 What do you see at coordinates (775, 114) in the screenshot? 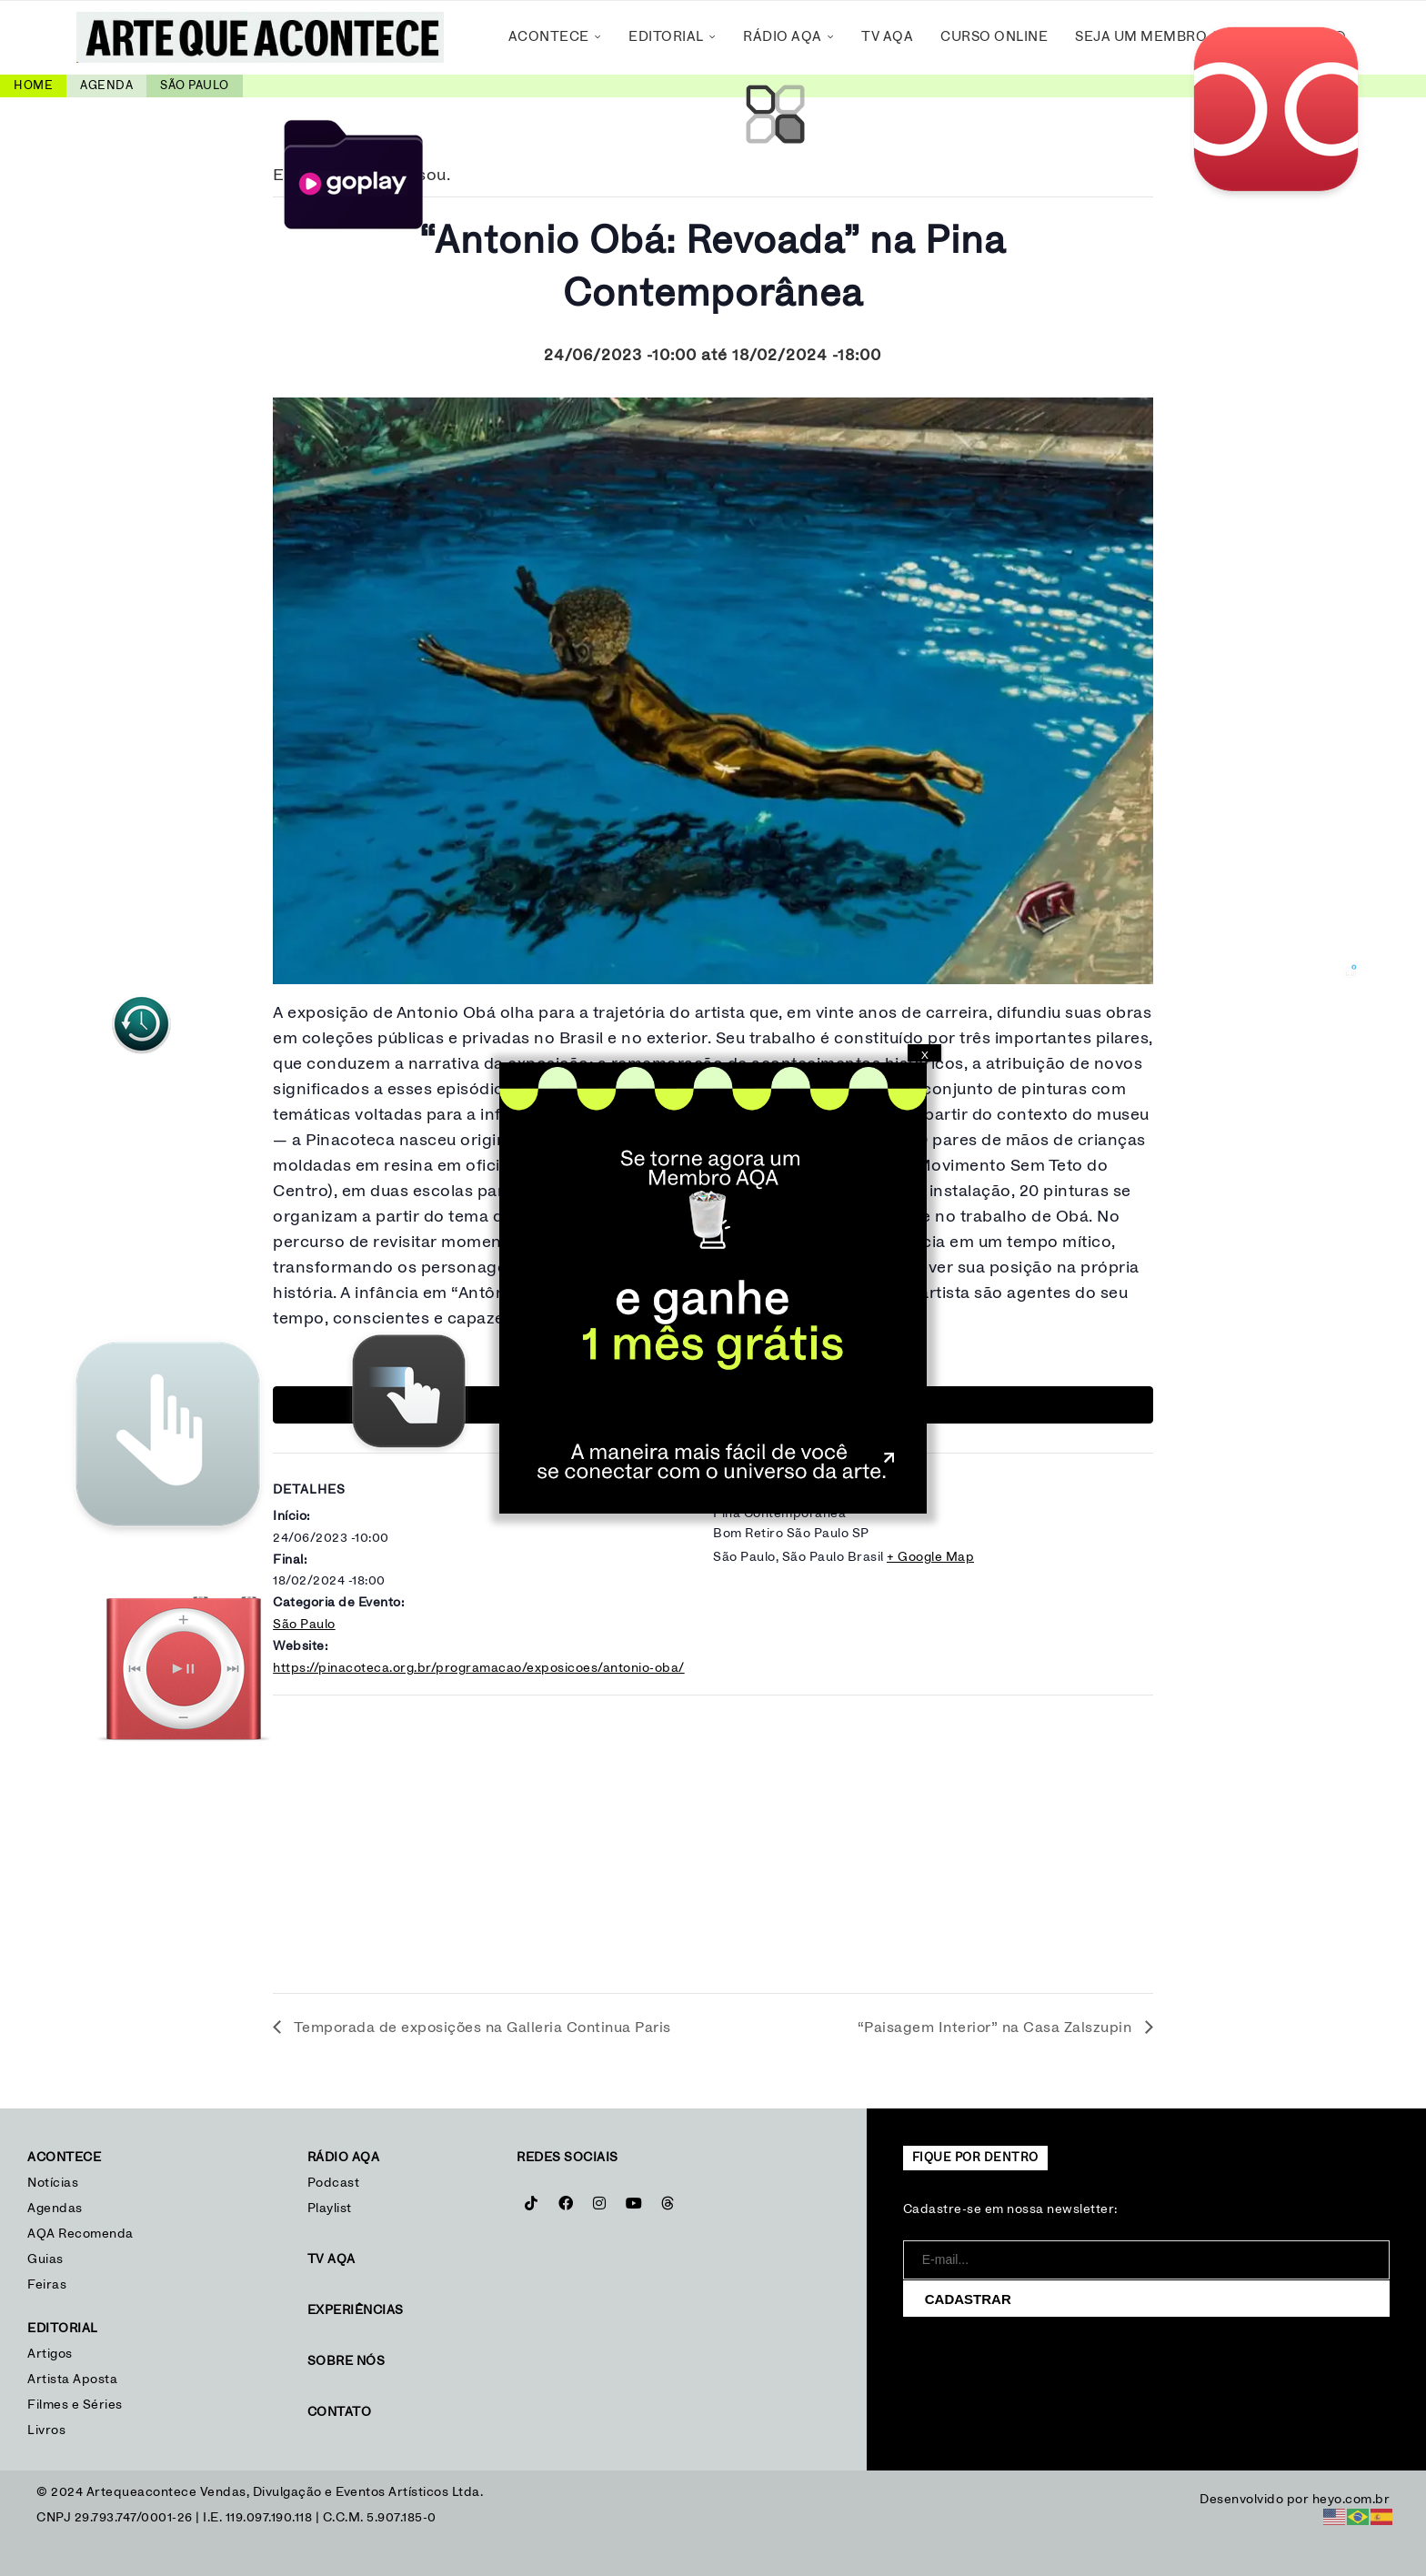
I see `connect or manage exchange account integration` at bounding box center [775, 114].